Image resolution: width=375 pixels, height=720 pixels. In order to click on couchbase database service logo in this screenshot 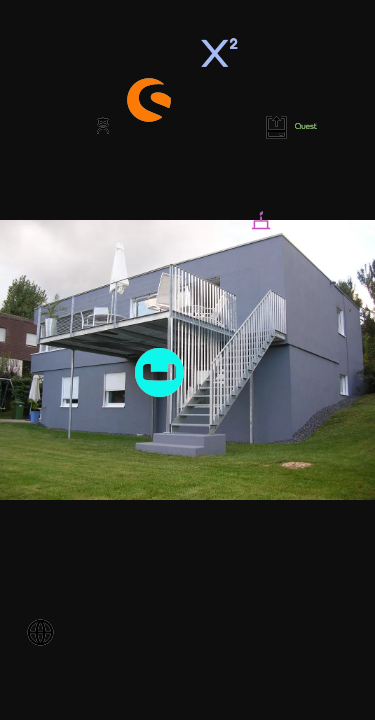, I will do `click(159, 372)`.